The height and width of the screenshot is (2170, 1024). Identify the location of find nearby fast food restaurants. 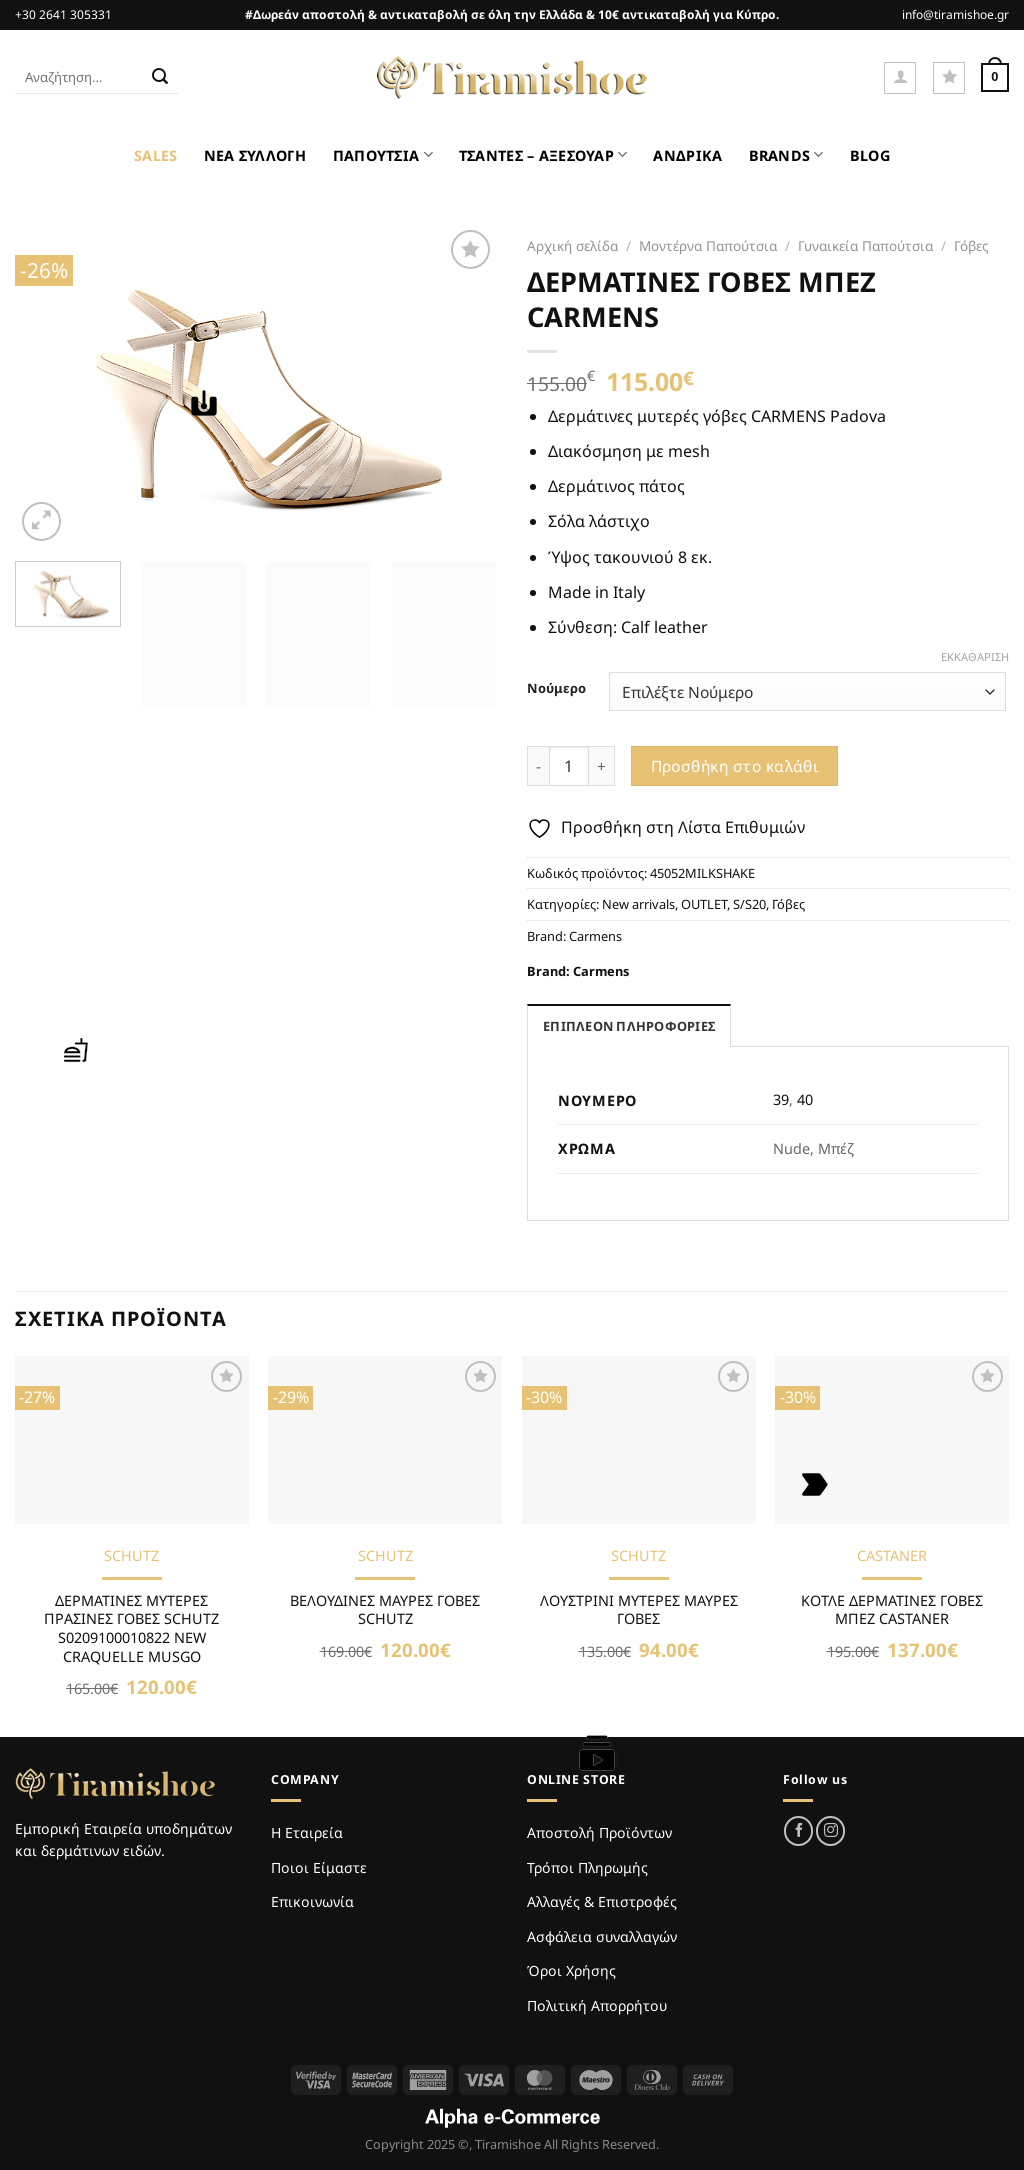
(76, 1050).